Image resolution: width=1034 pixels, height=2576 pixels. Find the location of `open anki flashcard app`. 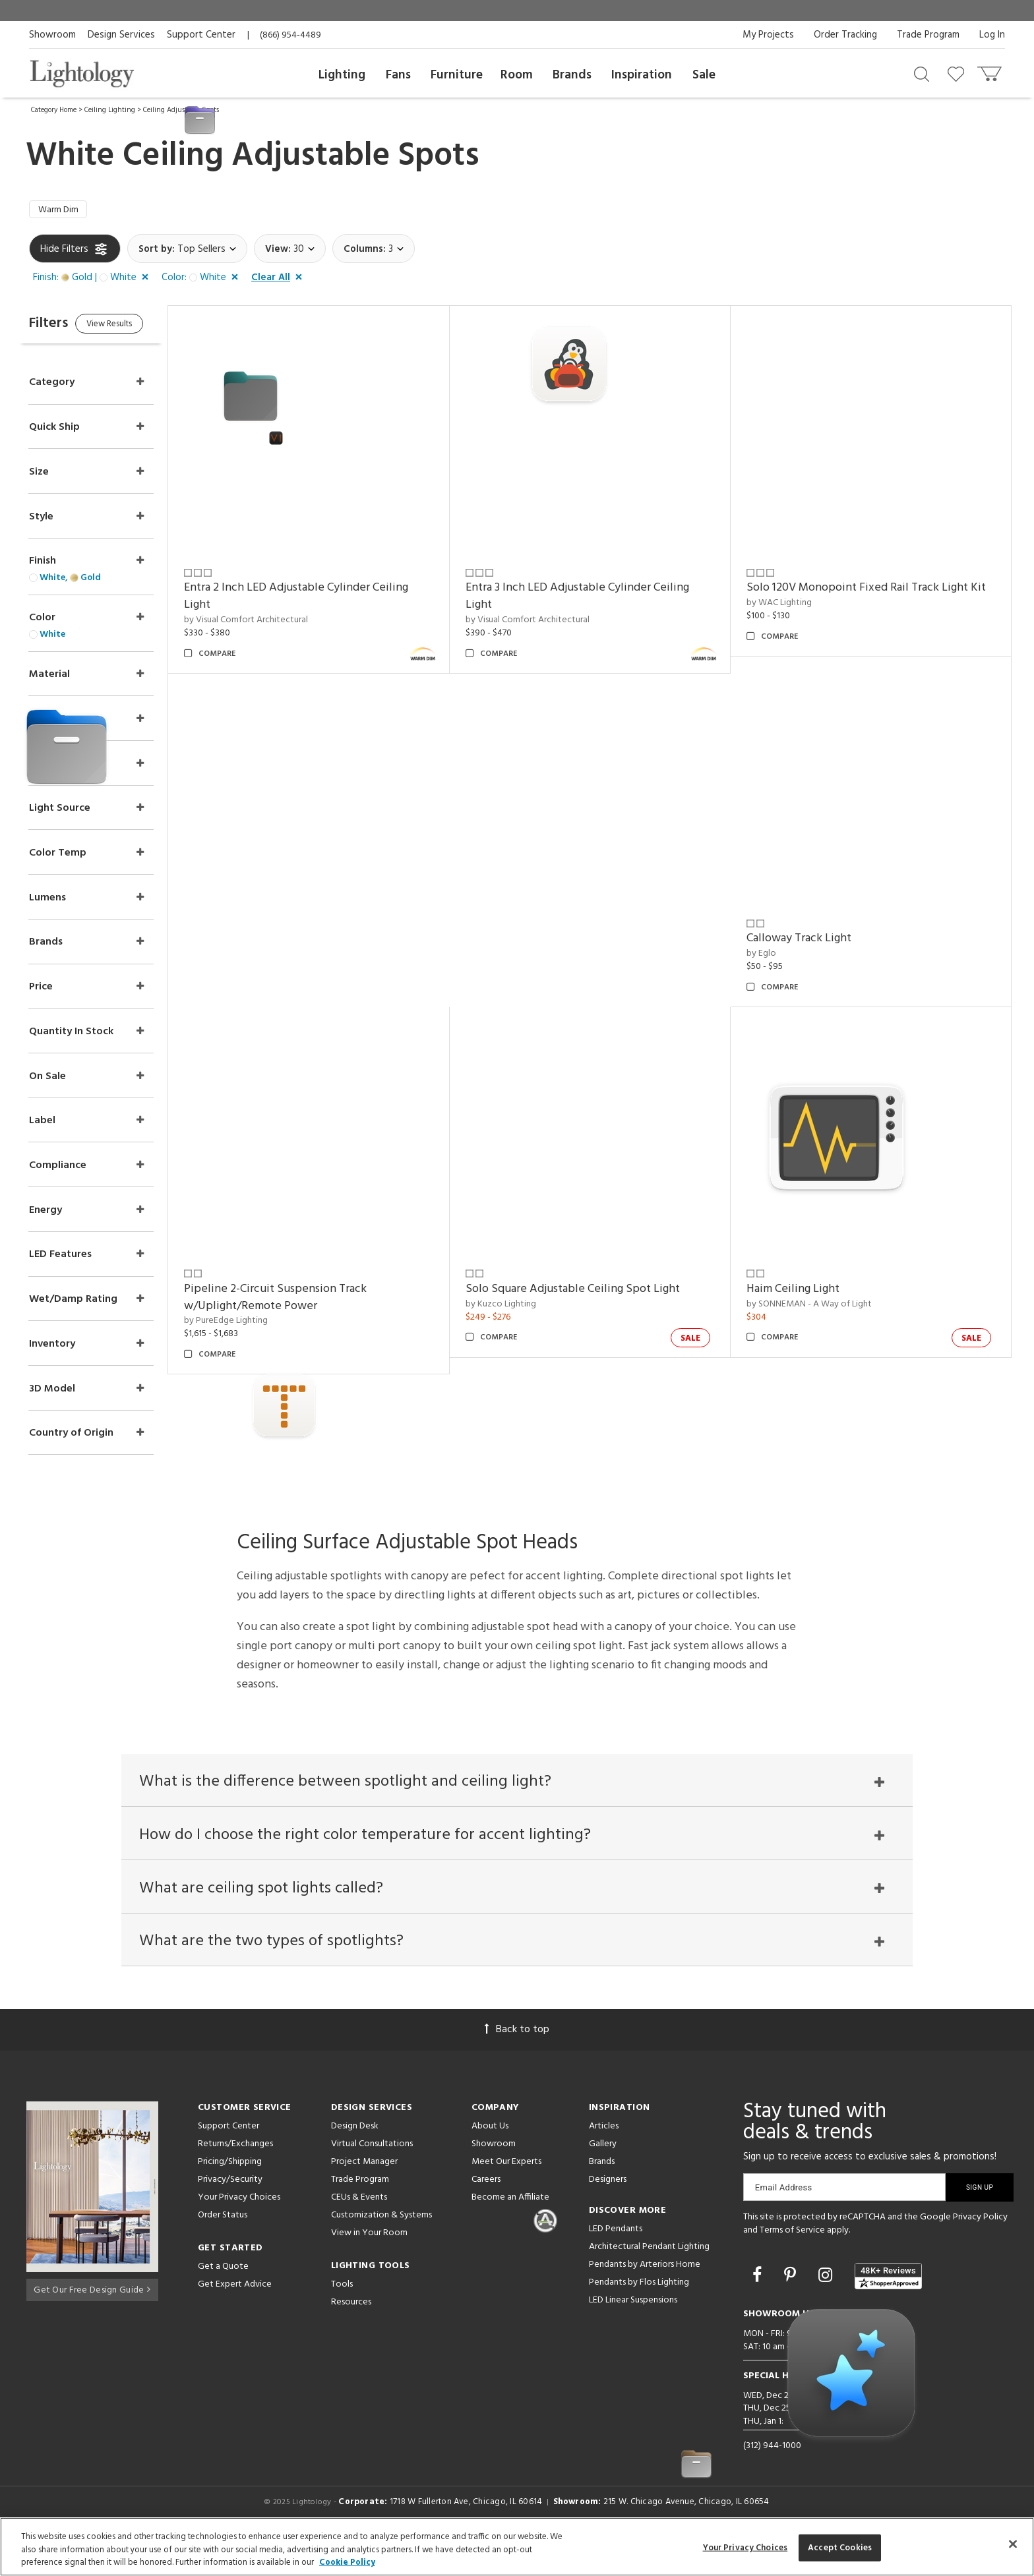

open anki flashcard app is located at coordinates (851, 2373).